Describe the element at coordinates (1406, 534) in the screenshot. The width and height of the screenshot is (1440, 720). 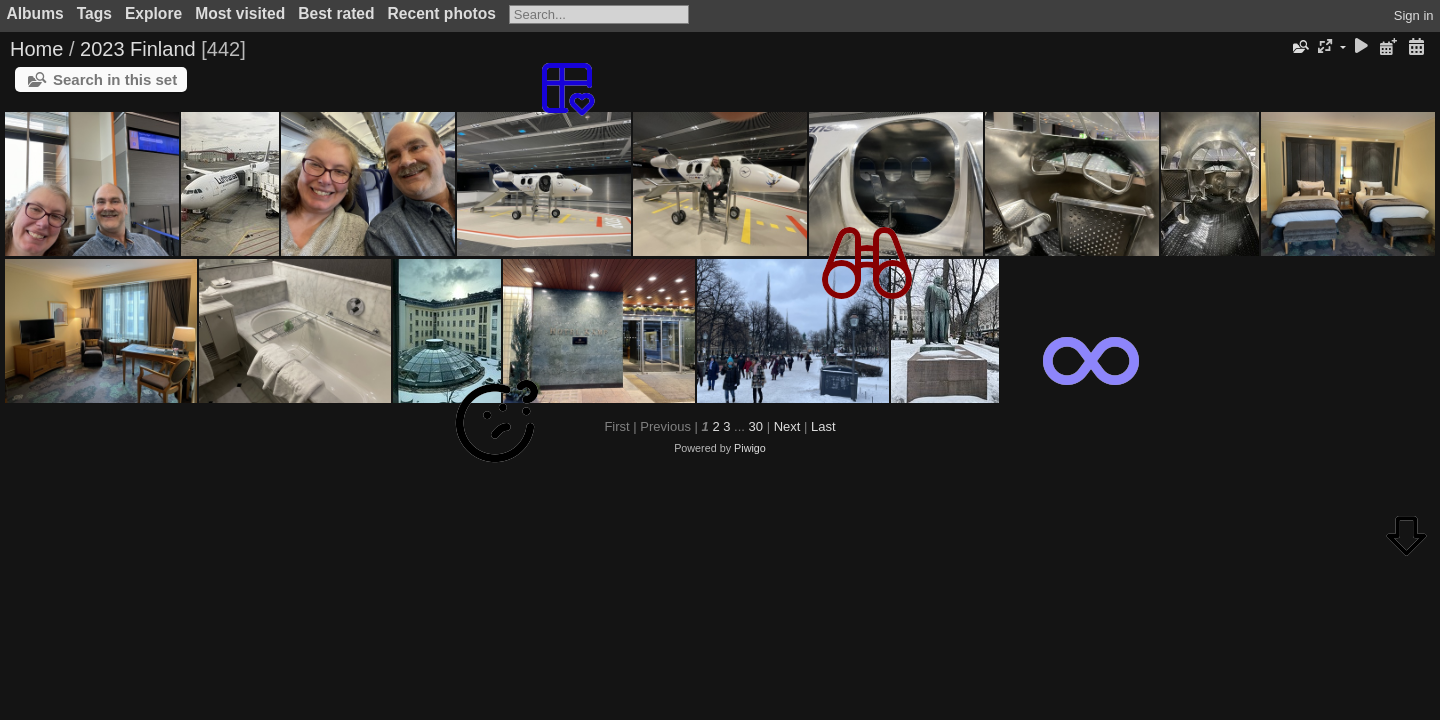
I see `download a file or content` at that location.